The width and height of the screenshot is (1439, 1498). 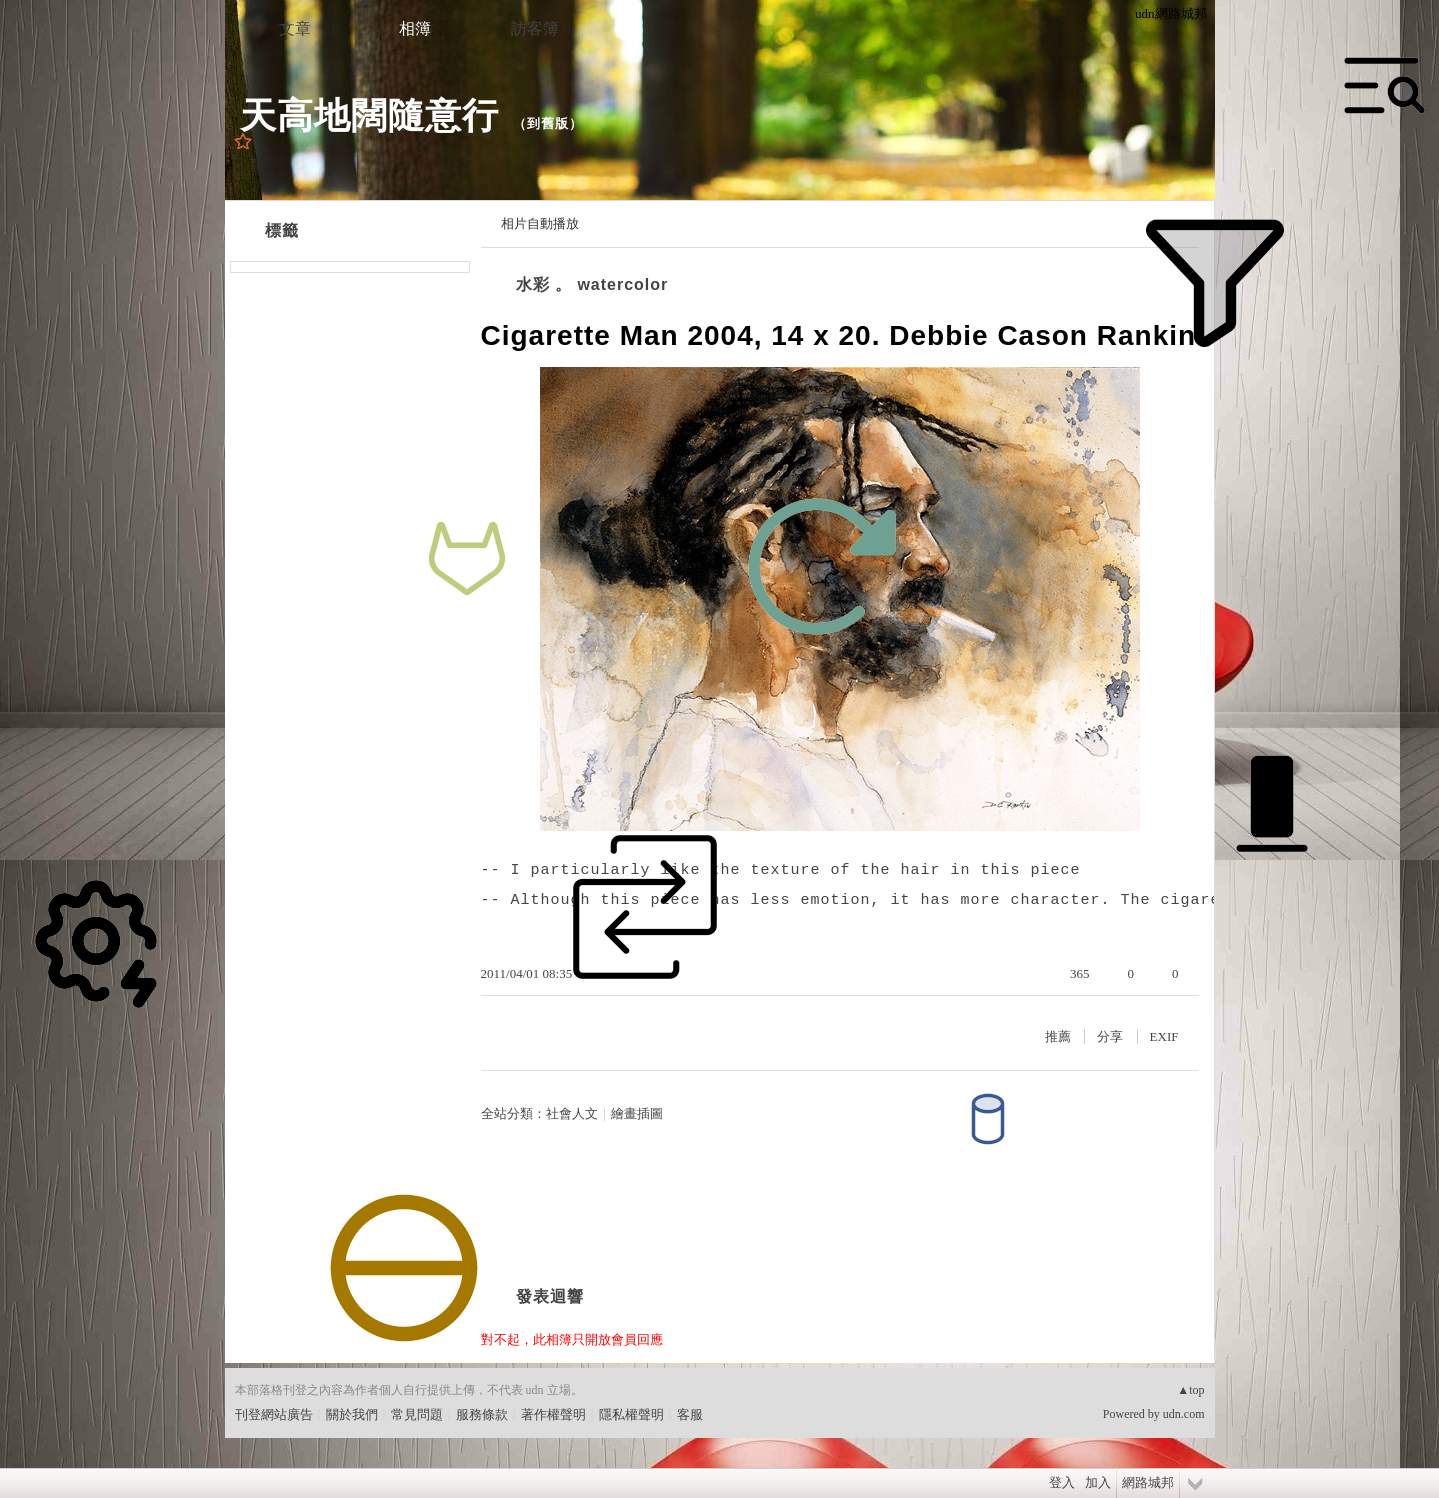 What do you see at coordinates (645, 907) in the screenshot?
I see `swap or exchange items` at bounding box center [645, 907].